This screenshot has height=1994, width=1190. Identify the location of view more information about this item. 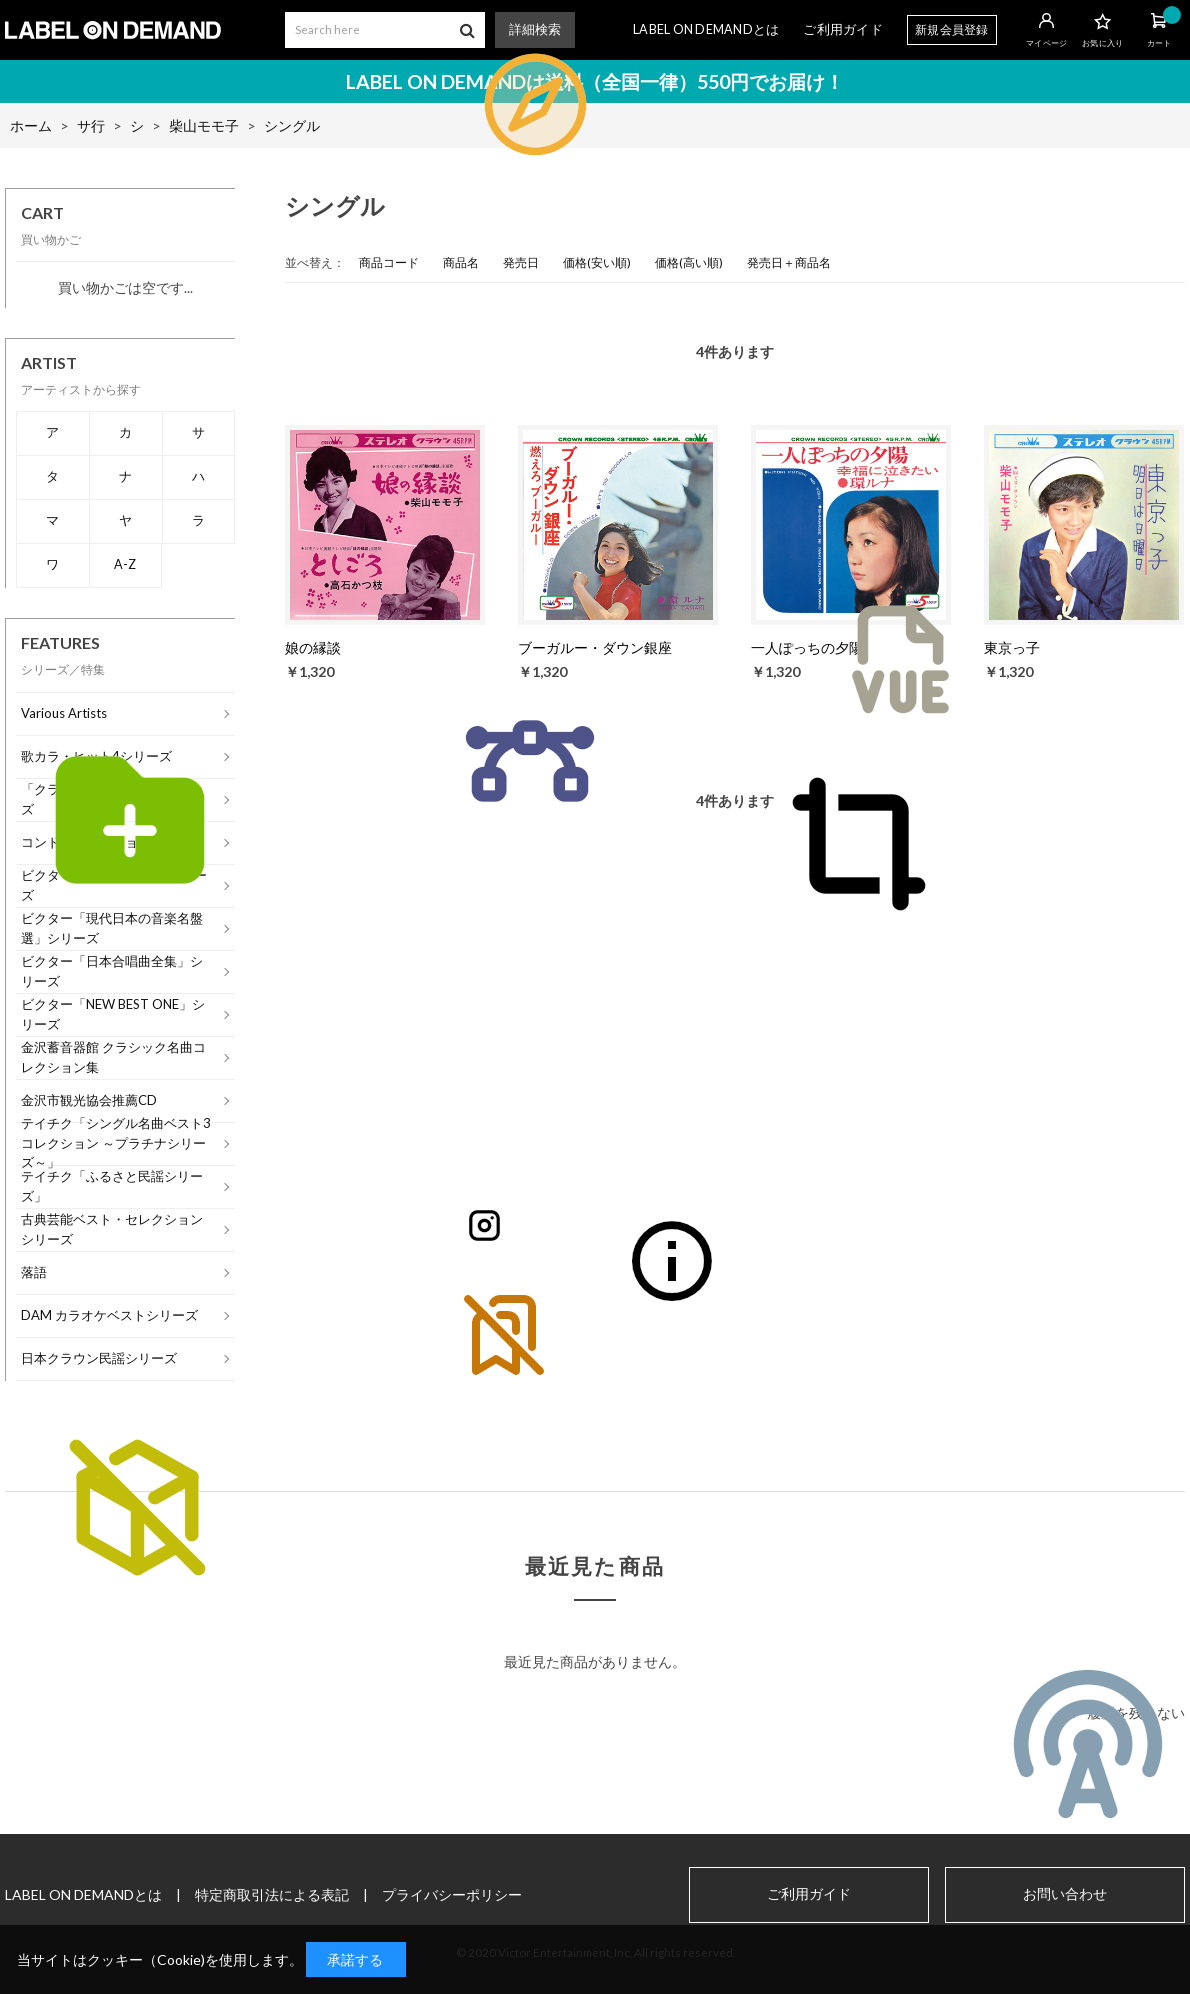
(672, 1261).